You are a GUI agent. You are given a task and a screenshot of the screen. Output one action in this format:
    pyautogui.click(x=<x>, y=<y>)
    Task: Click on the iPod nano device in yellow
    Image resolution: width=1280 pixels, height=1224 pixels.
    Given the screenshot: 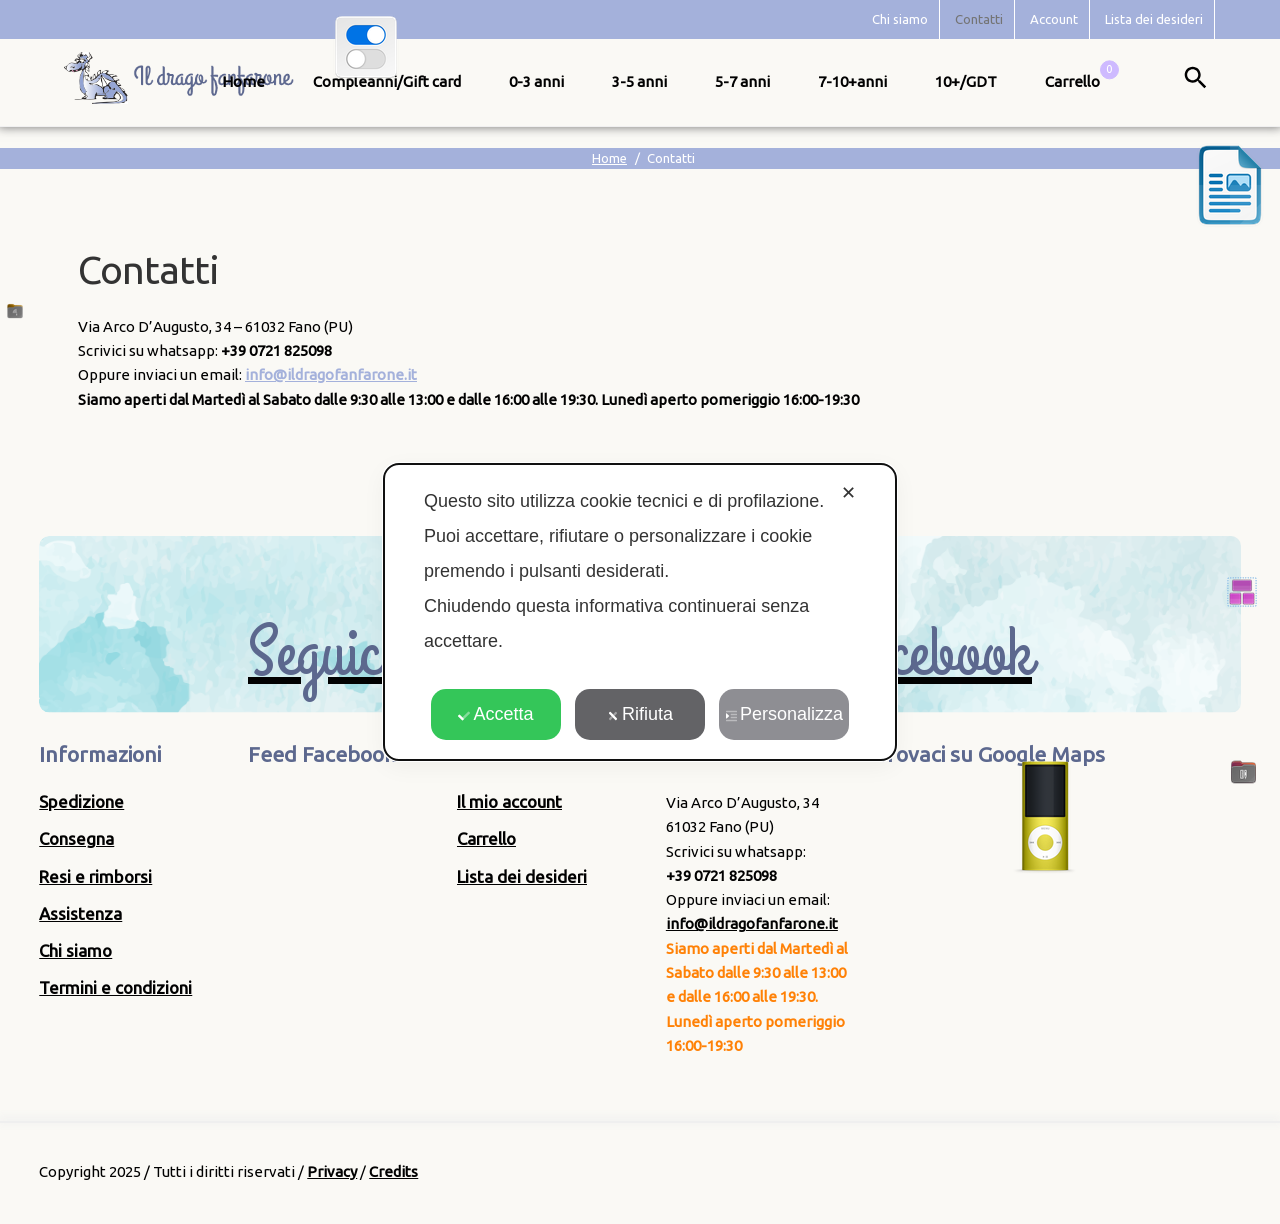 What is the action you would take?
    pyautogui.click(x=1044, y=817)
    